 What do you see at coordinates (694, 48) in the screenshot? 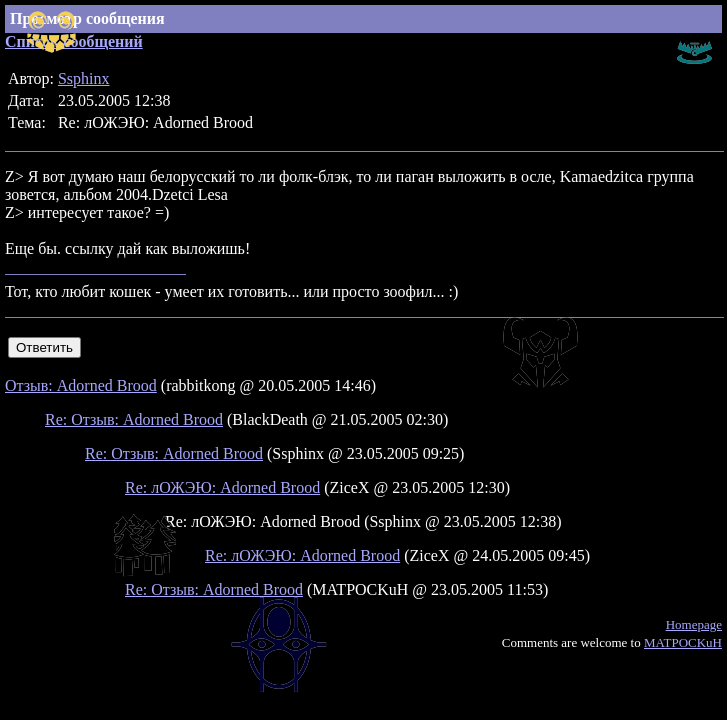
I see `trap or hazard indicator in a game interface` at bounding box center [694, 48].